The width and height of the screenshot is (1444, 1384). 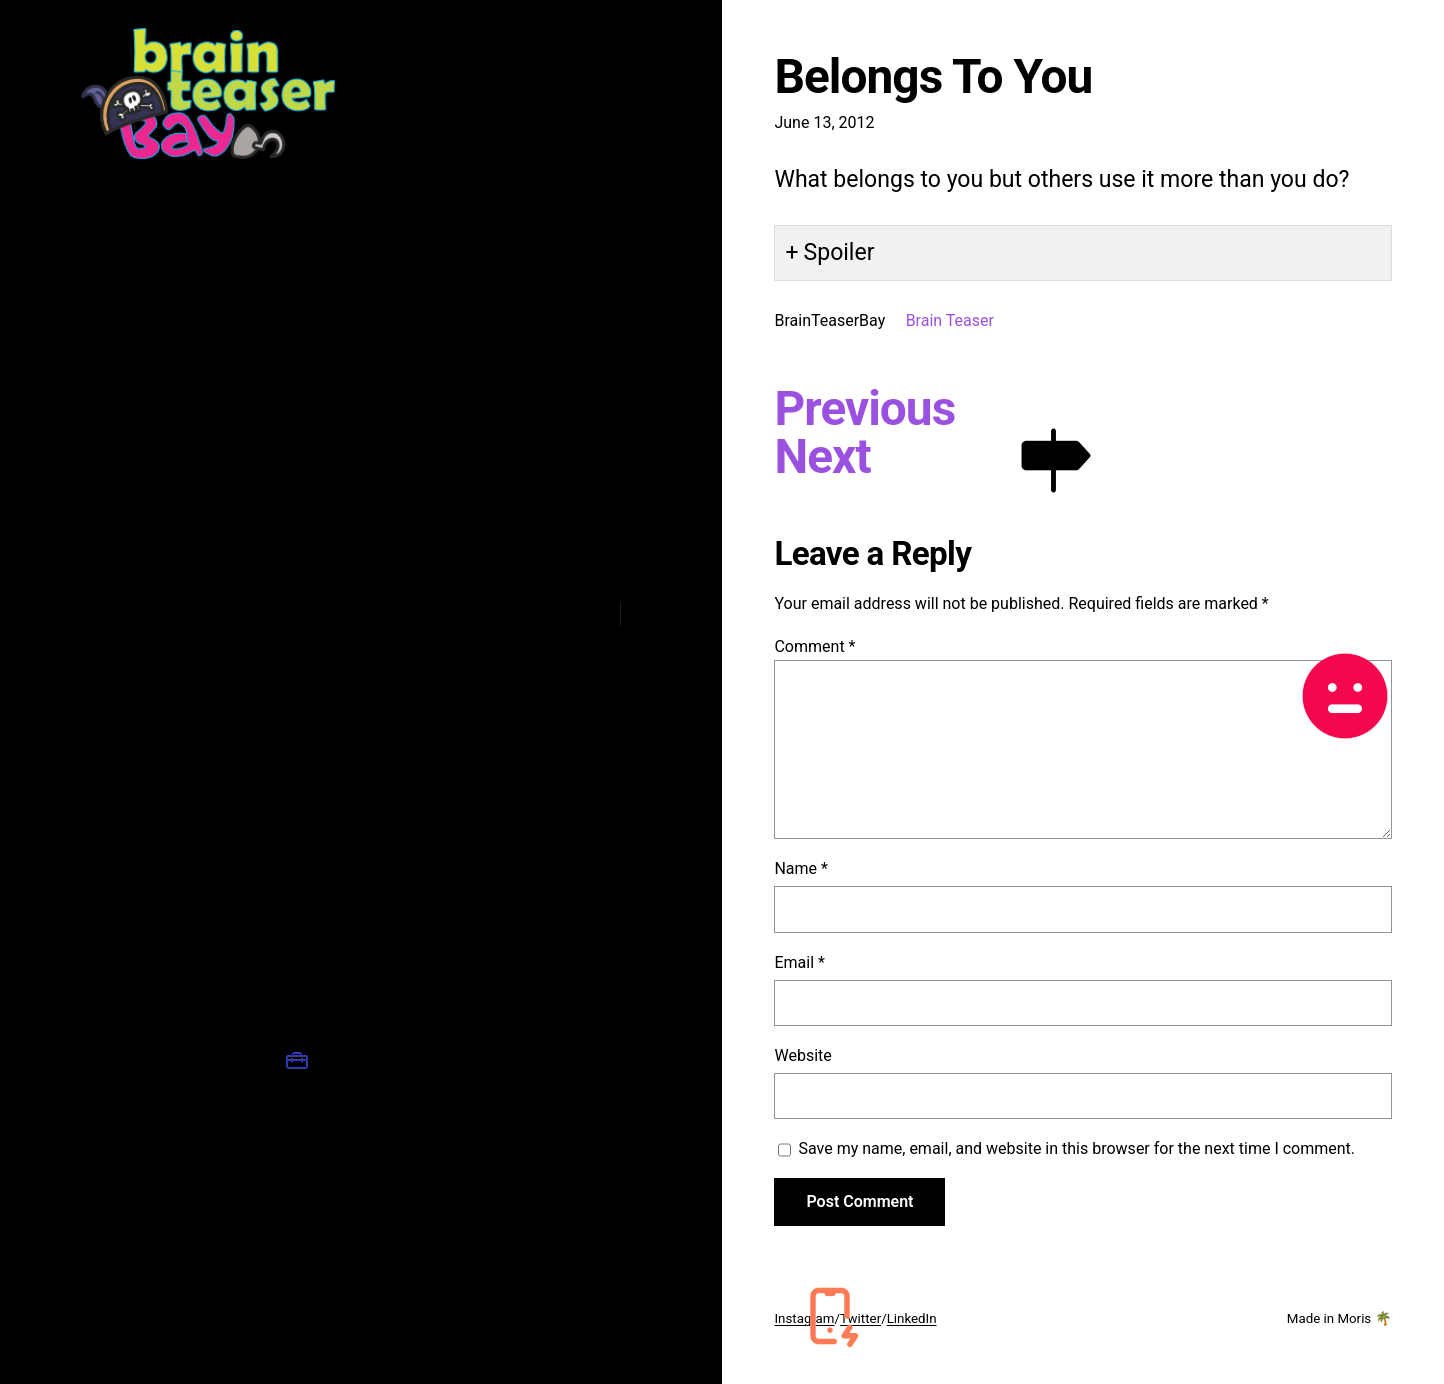 I want to click on phone charging status indicator, so click(x=830, y=1316).